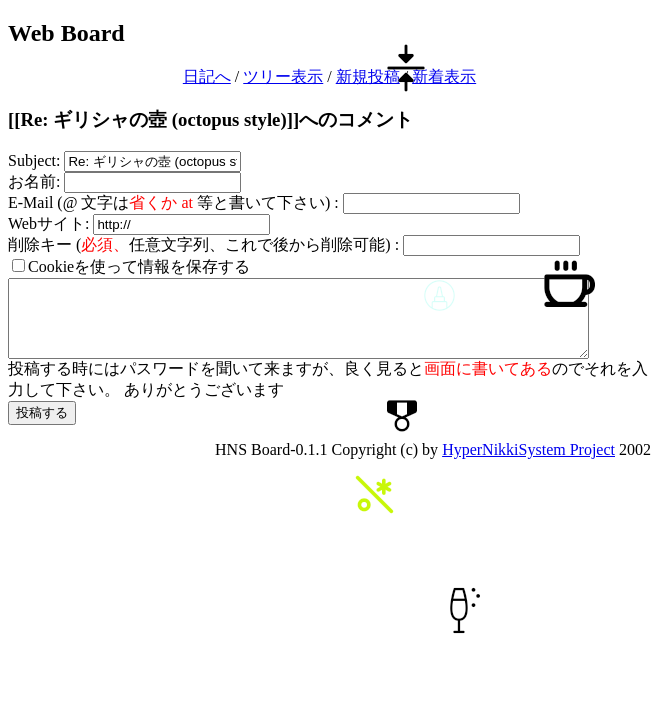 The height and width of the screenshot is (720, 659). Describe the element at coordinates (402, 414) in the screenshot. I see `view achievements or awards` at that location.